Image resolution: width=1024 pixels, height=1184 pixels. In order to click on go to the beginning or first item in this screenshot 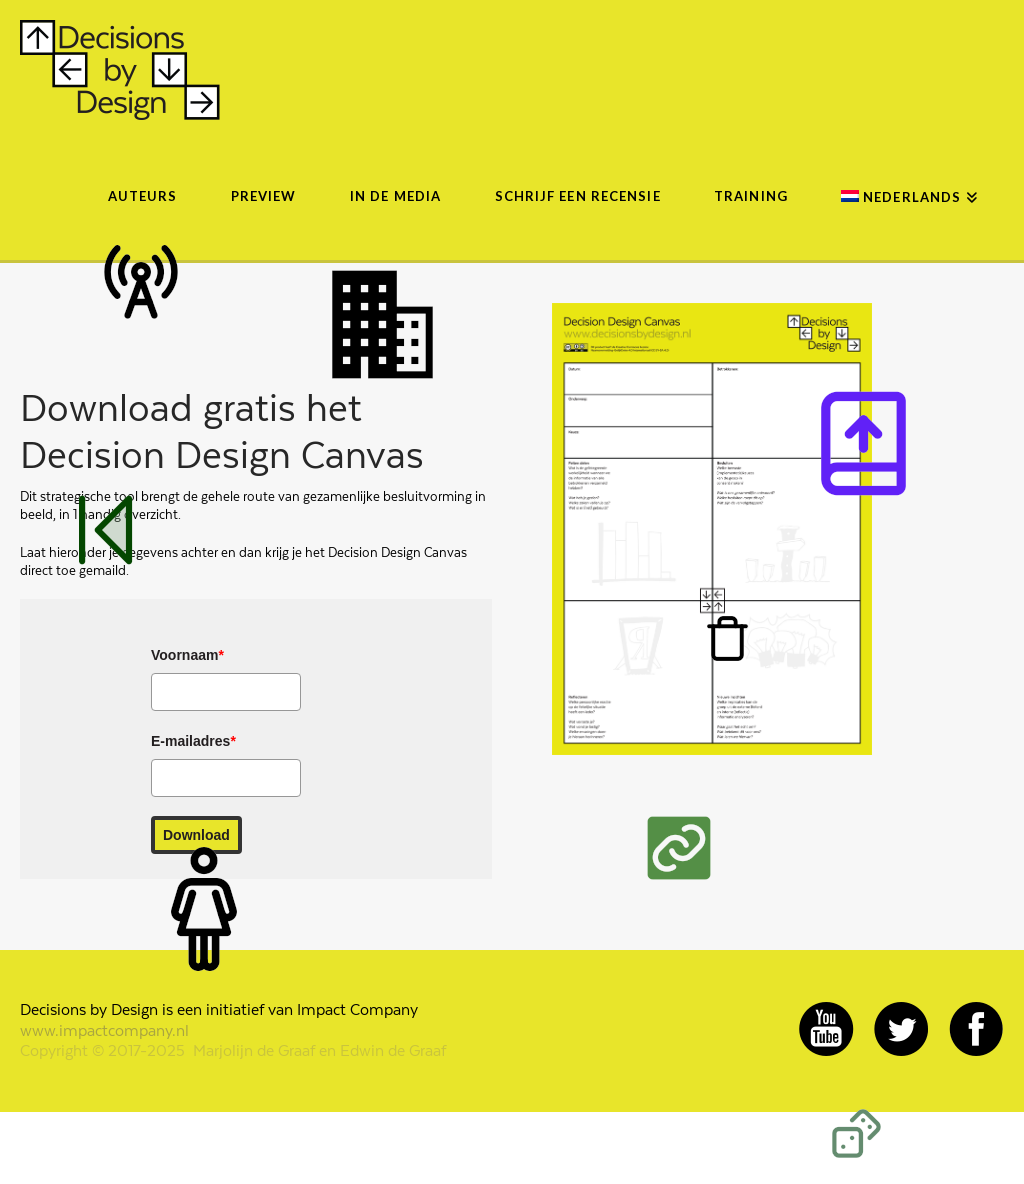, I will do `click(104, 530)`.